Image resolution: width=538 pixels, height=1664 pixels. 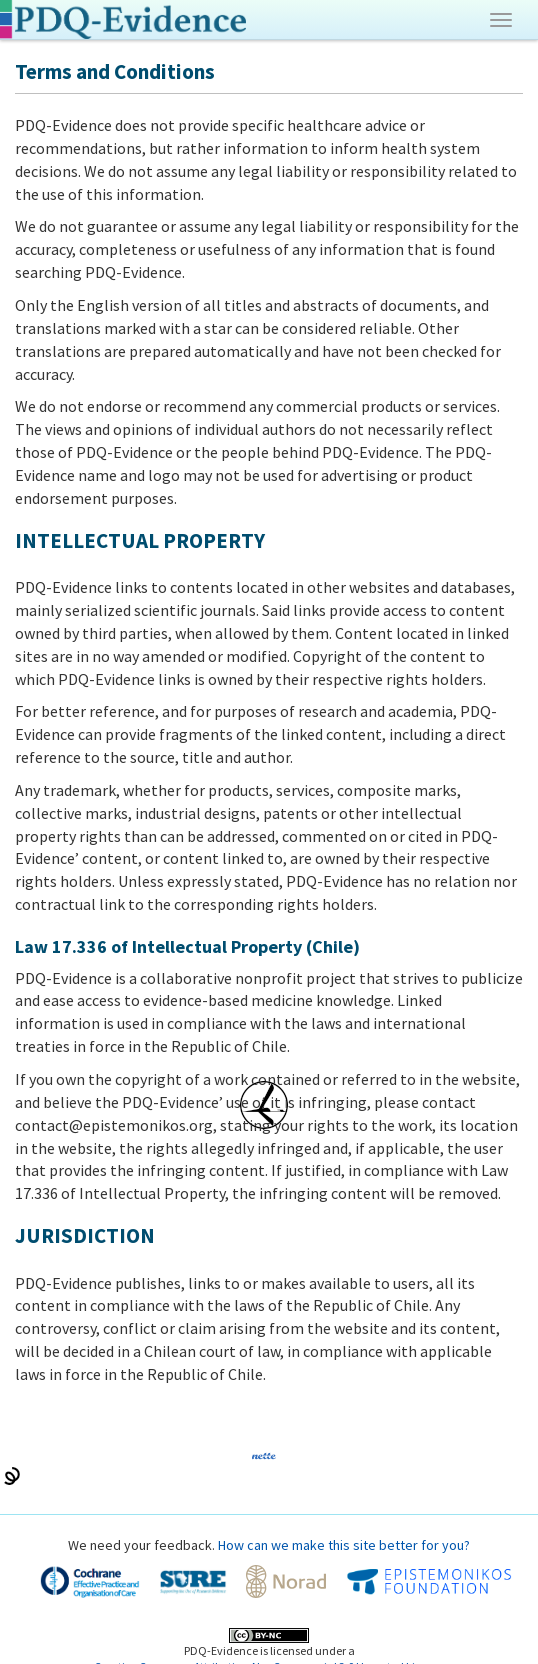 What do you see at coordinates (12, 1476) in the screenshot?
I see `spring creators platform logo` at bounding box center [12, 1476].